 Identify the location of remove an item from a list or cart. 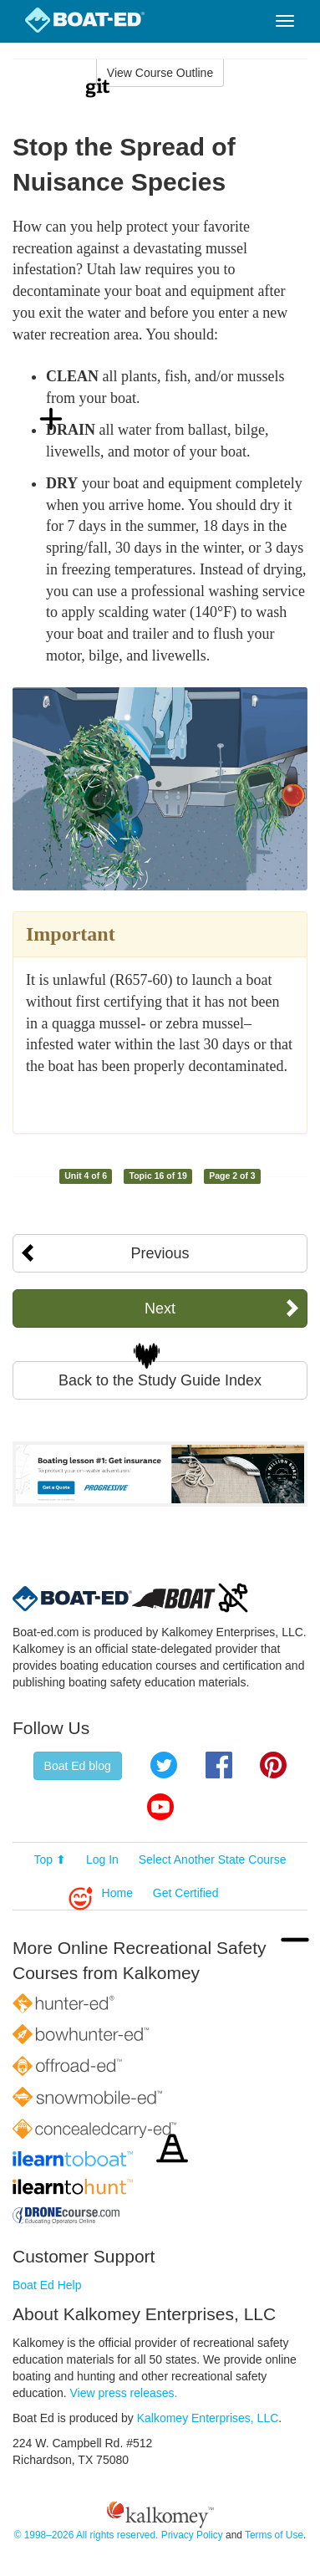
(295, 1940).